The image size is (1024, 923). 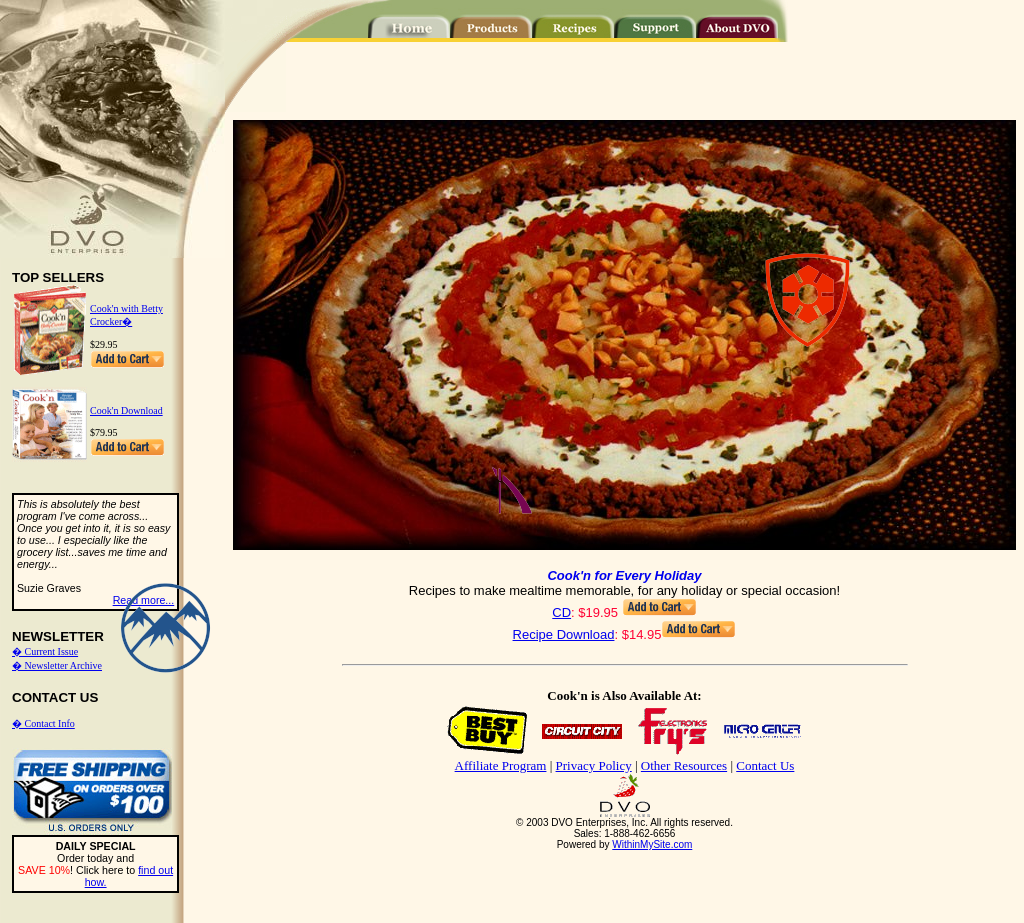 I want to click on equip or select bow weapon, so click(x=506, y=489).